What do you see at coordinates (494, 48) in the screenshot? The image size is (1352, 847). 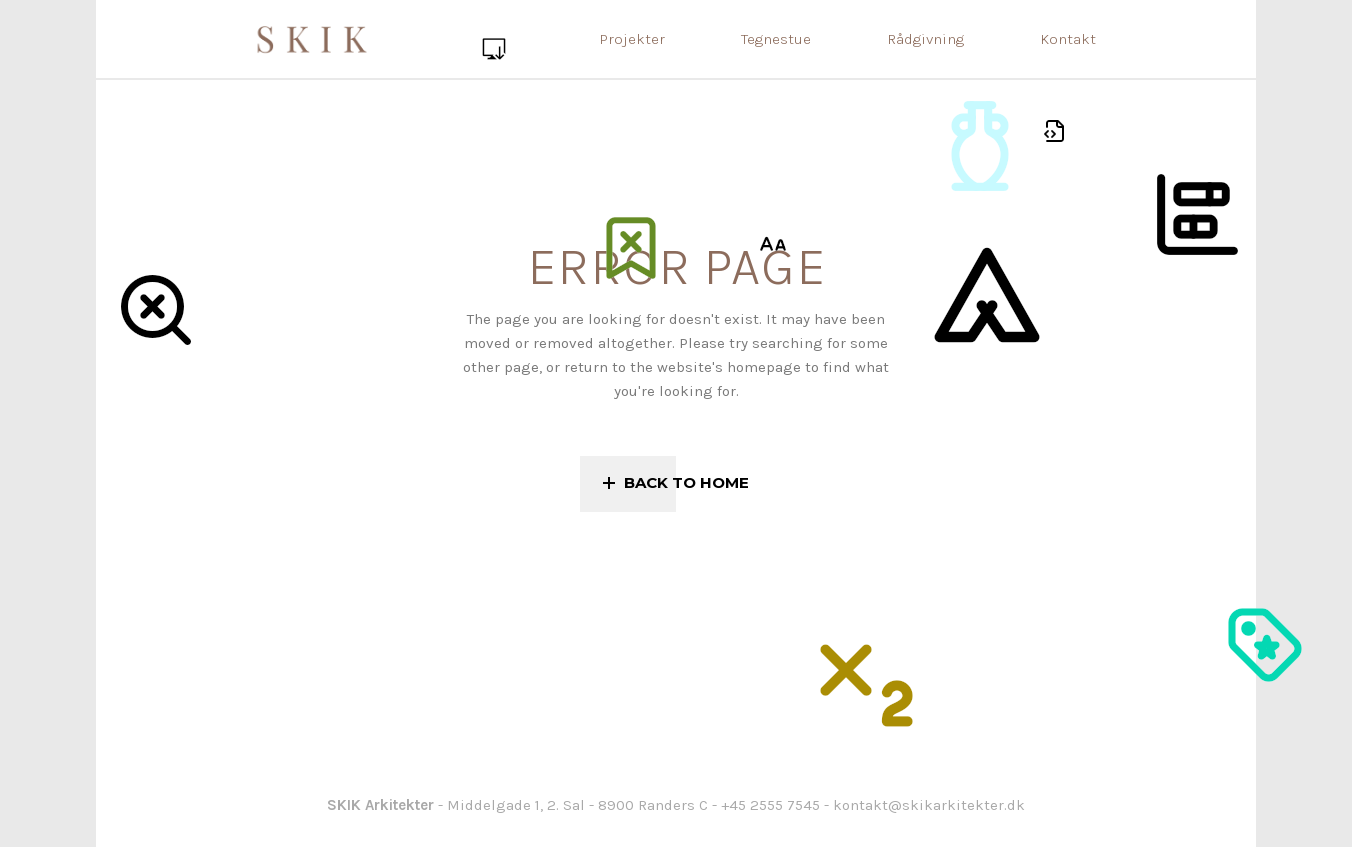 I see `download file to desktop` at bounding box center [494, 48].